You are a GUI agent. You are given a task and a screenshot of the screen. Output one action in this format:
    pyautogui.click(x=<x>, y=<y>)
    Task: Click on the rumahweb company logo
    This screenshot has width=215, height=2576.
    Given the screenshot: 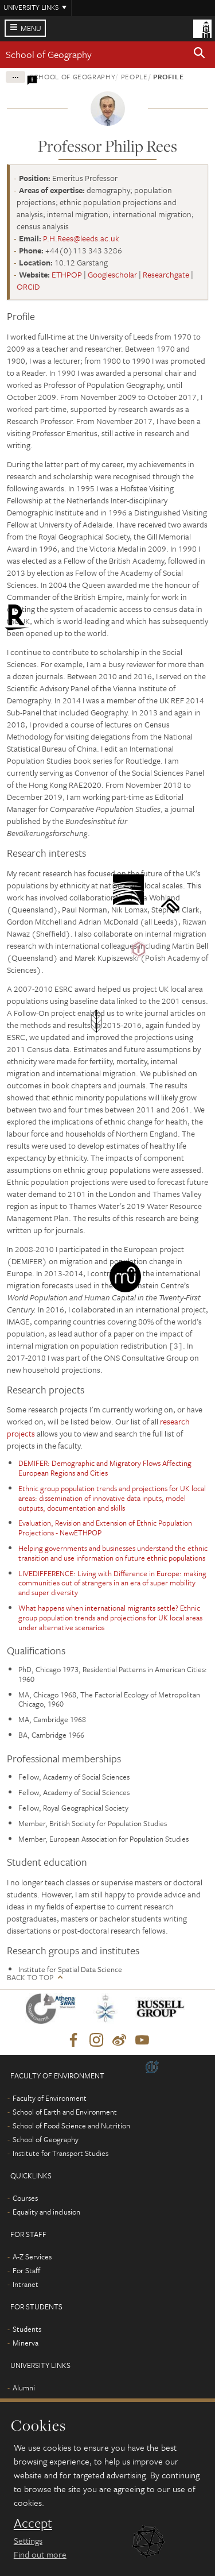 What is the action you would take?
    pyautogui.click(x=170, y=906)
    